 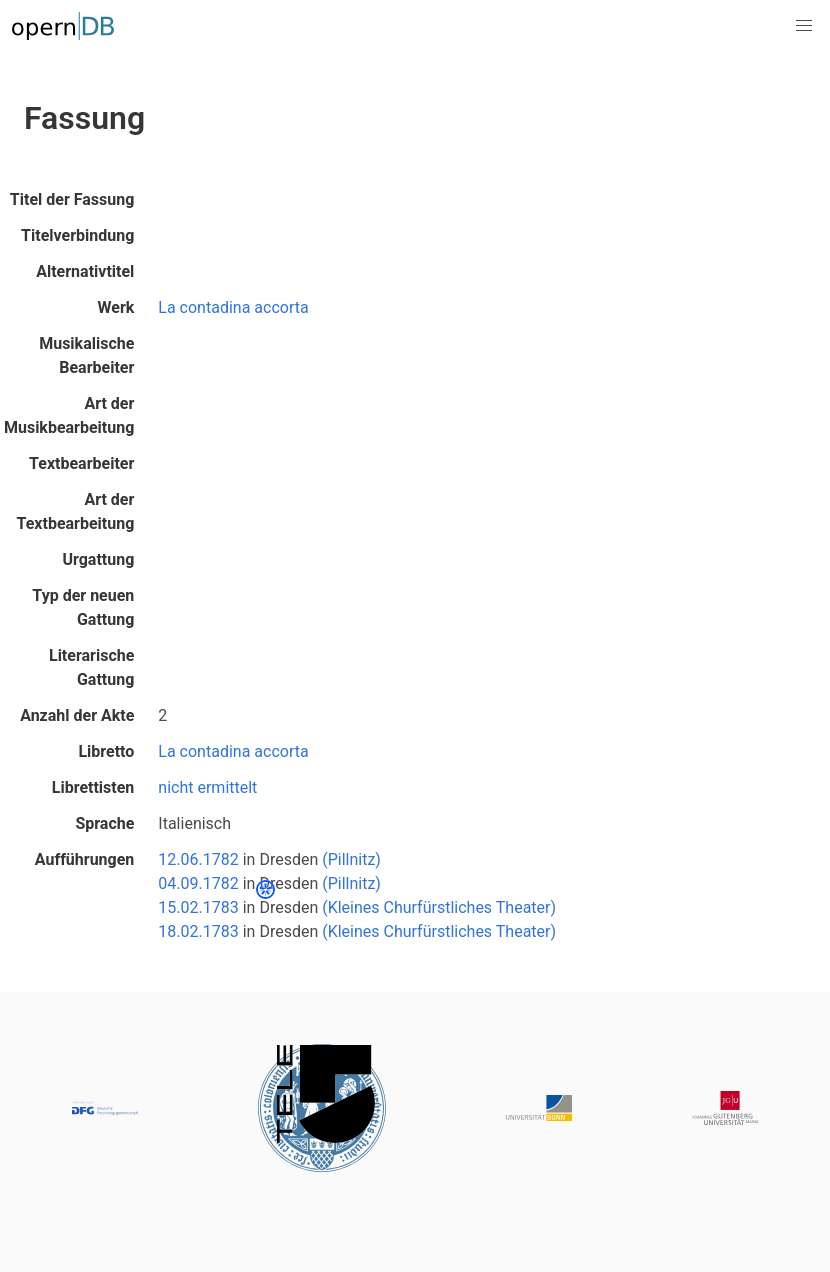 What do you see at coordinates (326, 1094) in the screenshot?
I see `visit the Tele 5 television network website` at bounding box center [326, 1094].